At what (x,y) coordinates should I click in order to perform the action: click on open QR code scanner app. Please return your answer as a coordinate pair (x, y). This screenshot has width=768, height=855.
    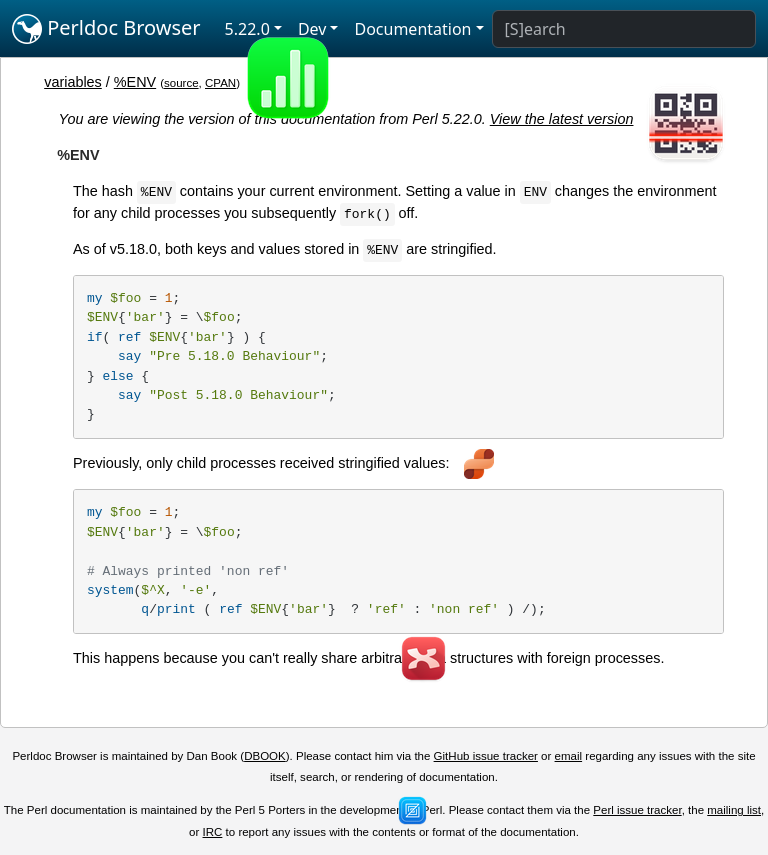
    Looking at the image, I should click on (686, 123).